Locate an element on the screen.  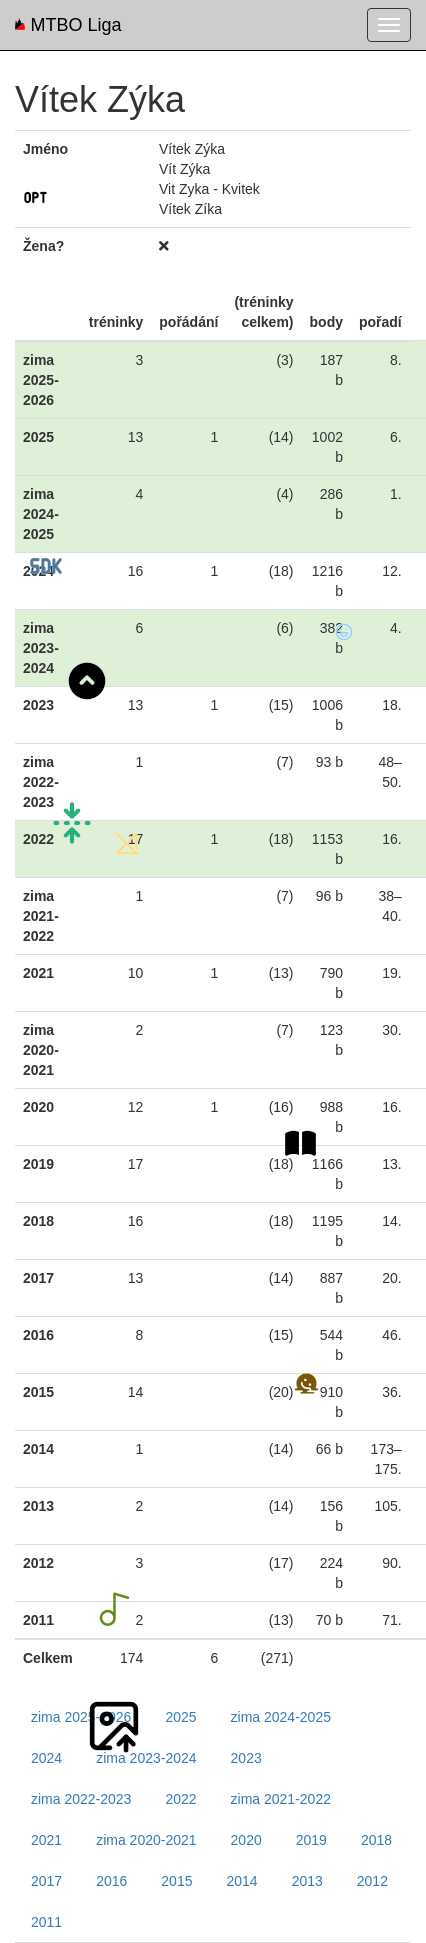
indicates something is overwhelmed or struggling is located at coordinates (306, 1383).